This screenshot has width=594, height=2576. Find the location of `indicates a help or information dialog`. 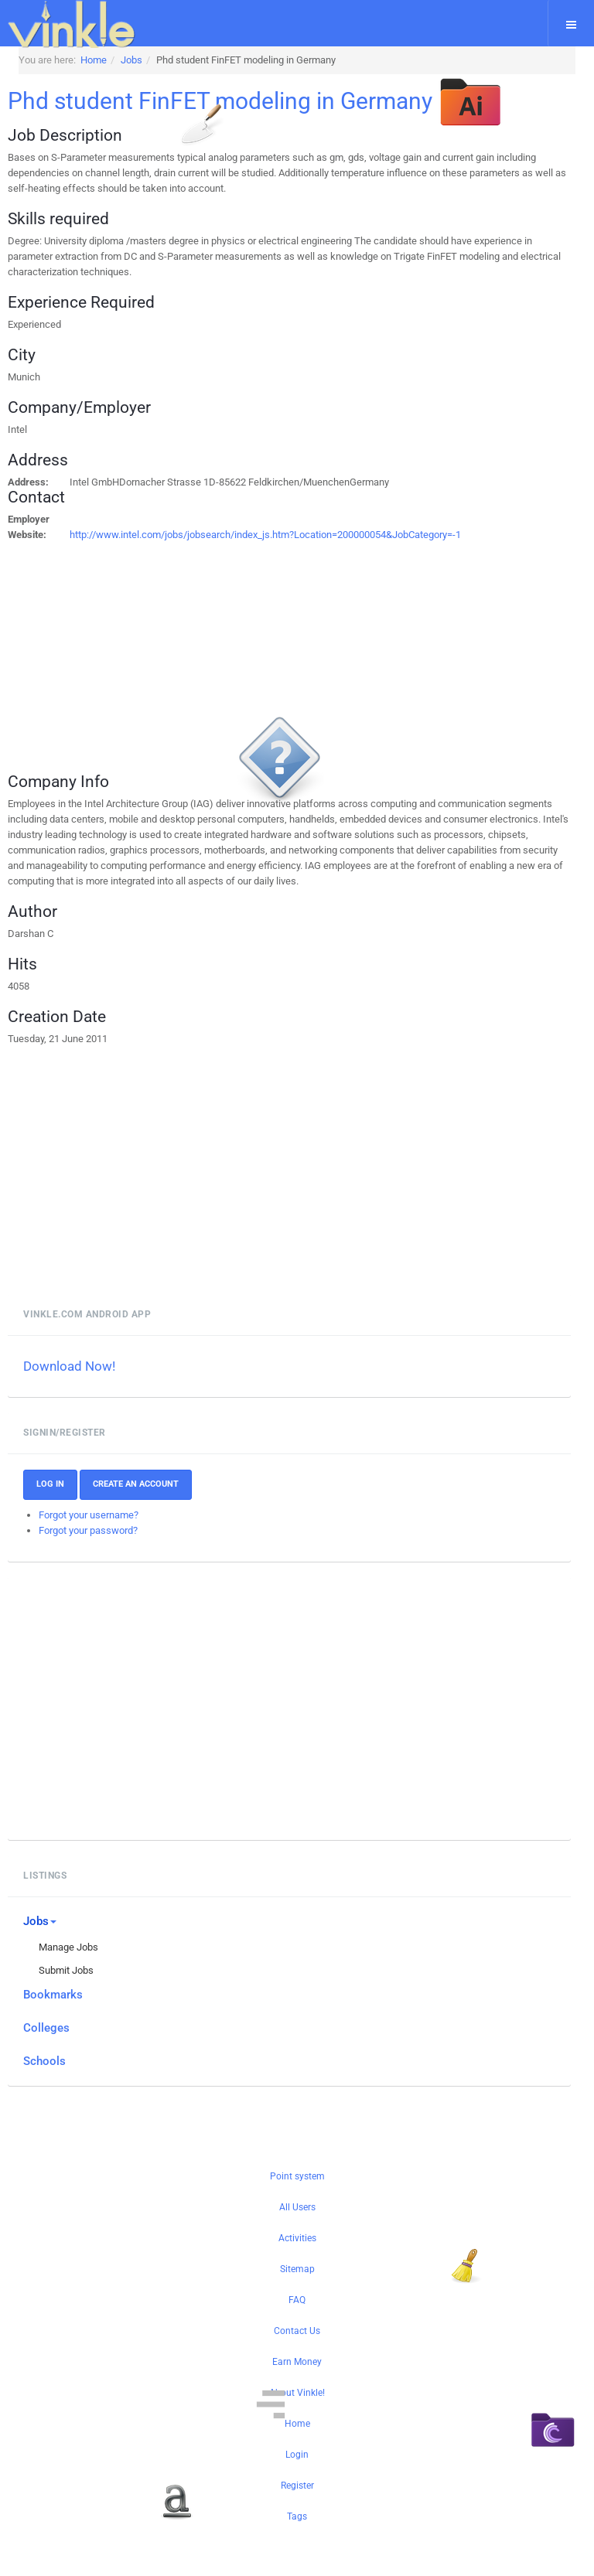

indicates a help or information dialog is located at coordinates (279, 758).